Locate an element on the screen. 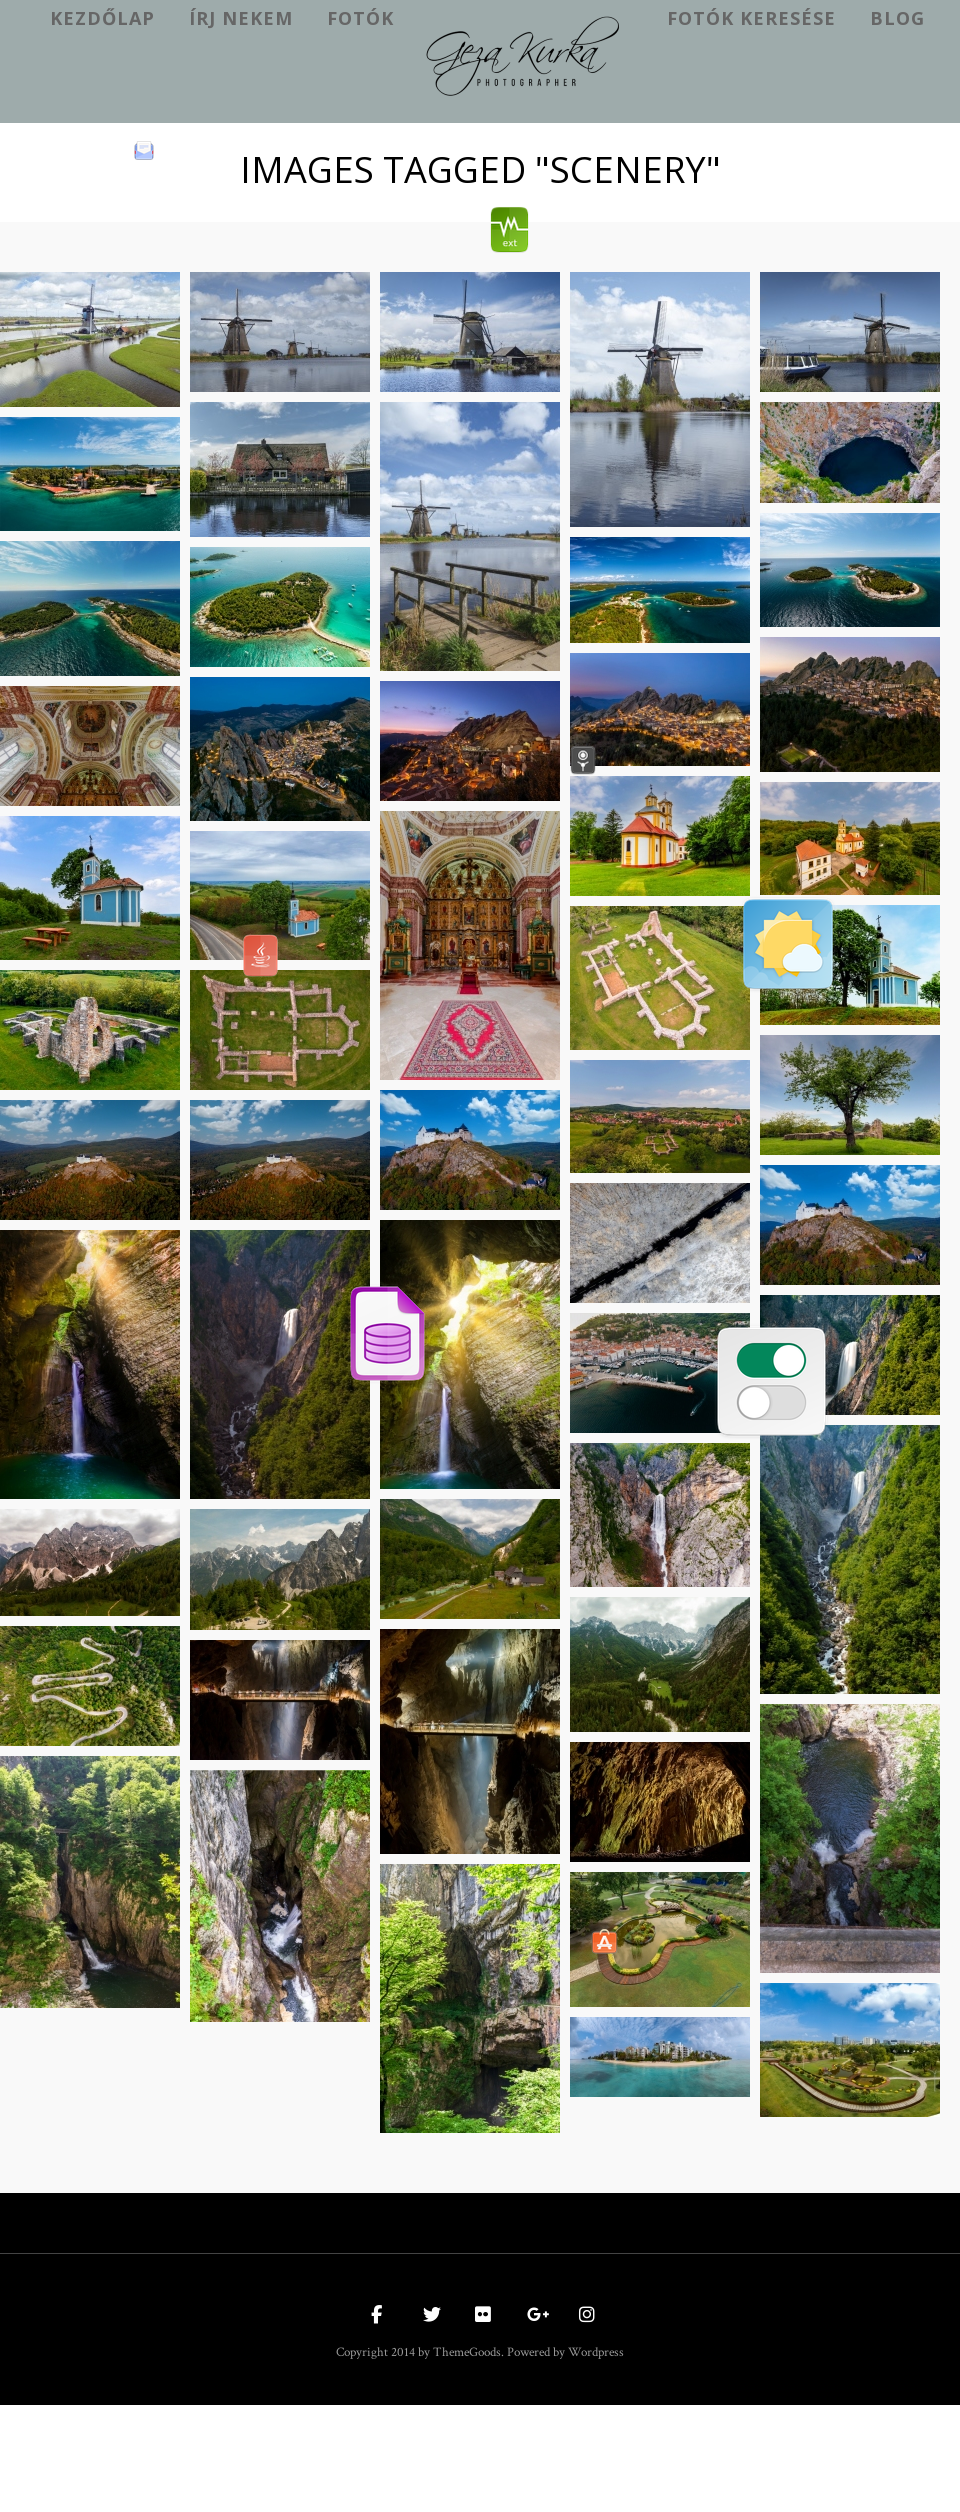 This screenshot has height=2512, width=960. libreoffice base database template file is located at coordinates (387, 1333).